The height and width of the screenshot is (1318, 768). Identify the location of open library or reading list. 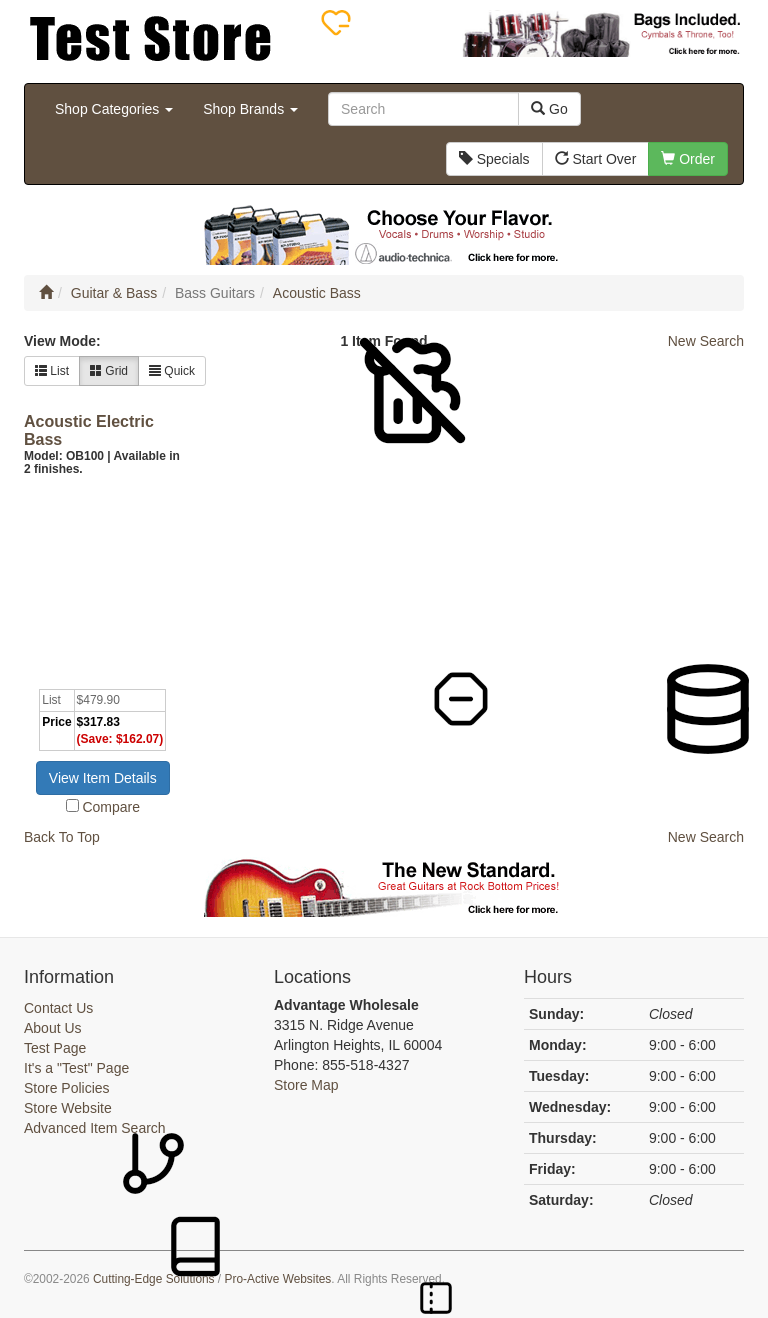
(195, 1246).